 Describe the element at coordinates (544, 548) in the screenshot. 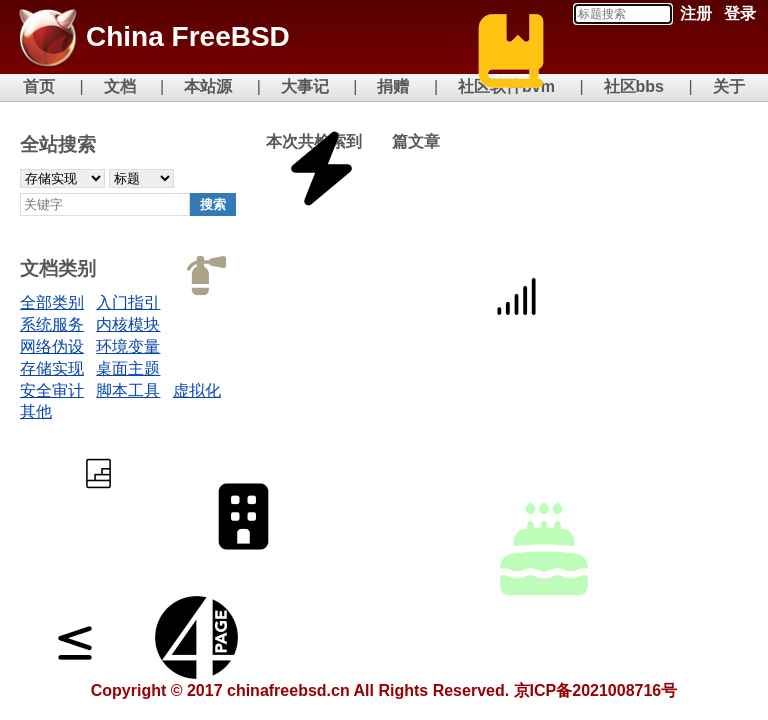

I see `view birthday or celebration notifications` at that location.